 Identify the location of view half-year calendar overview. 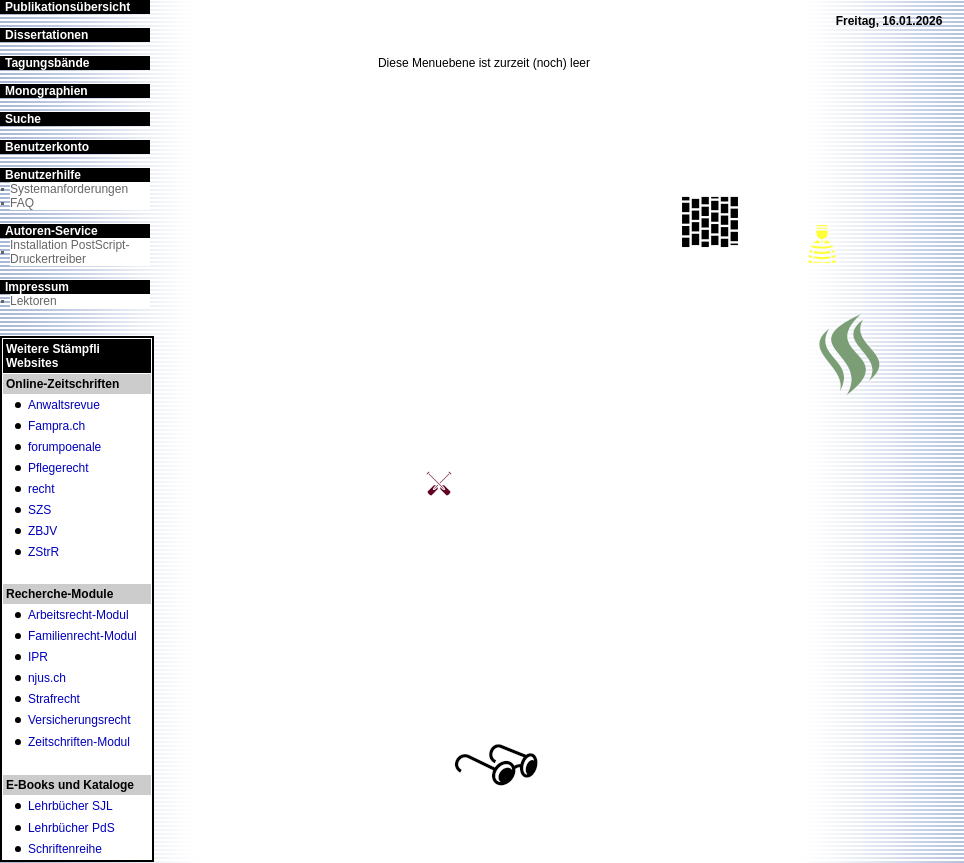
(710, 221).